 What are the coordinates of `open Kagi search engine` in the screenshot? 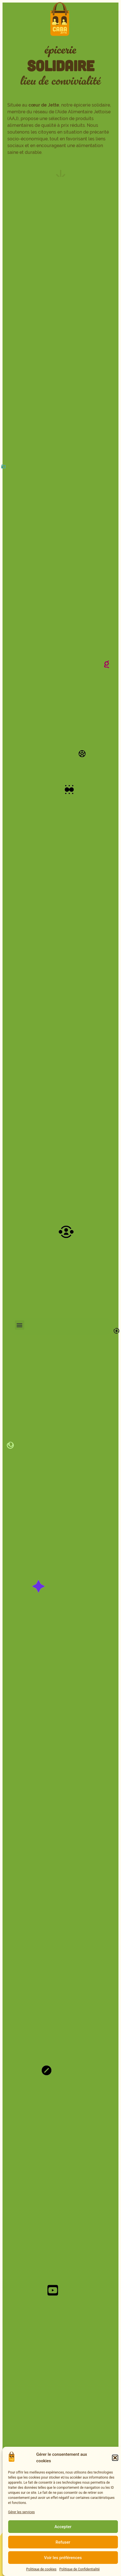 It's located at (107, 664).